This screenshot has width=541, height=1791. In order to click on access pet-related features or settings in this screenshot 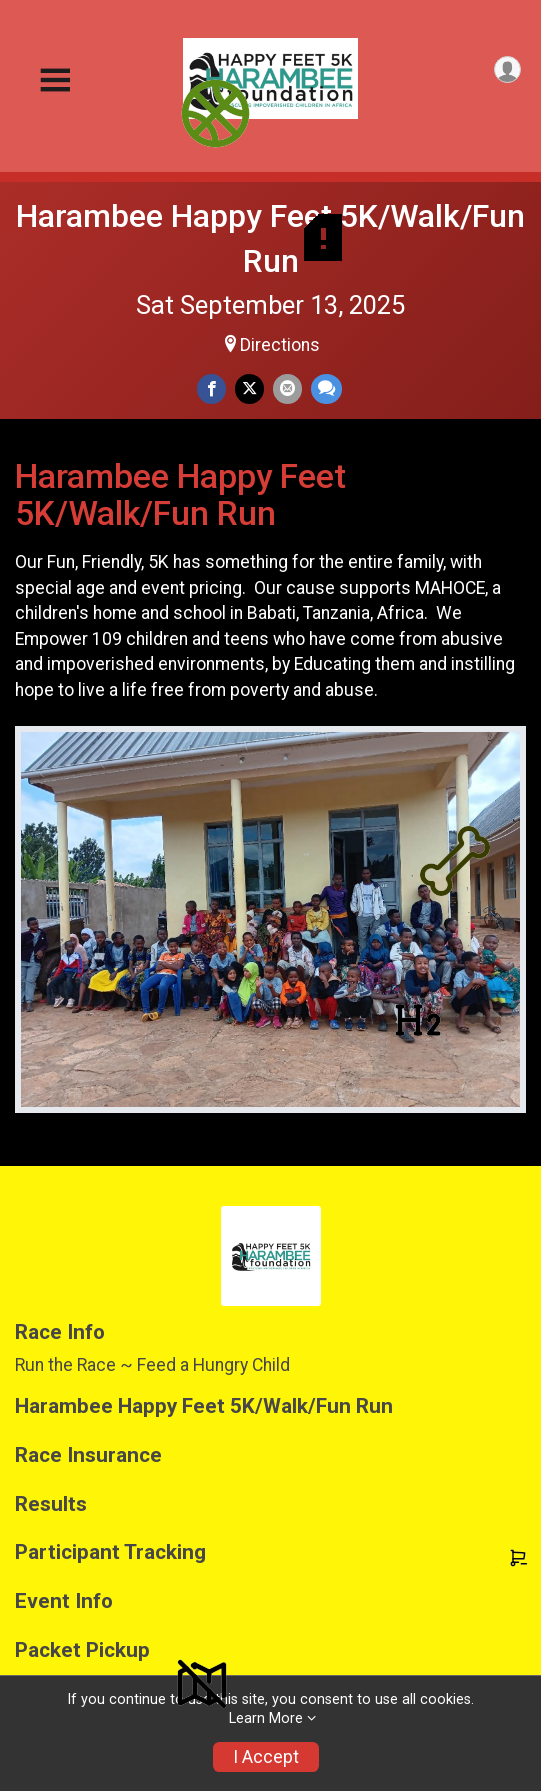, I will do `click(455, 861)`.